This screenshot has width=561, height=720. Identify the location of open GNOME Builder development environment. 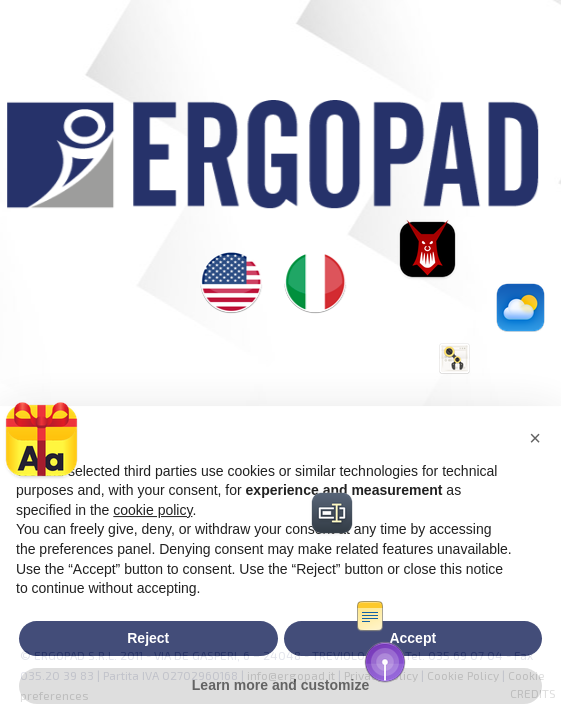
(454, 358).